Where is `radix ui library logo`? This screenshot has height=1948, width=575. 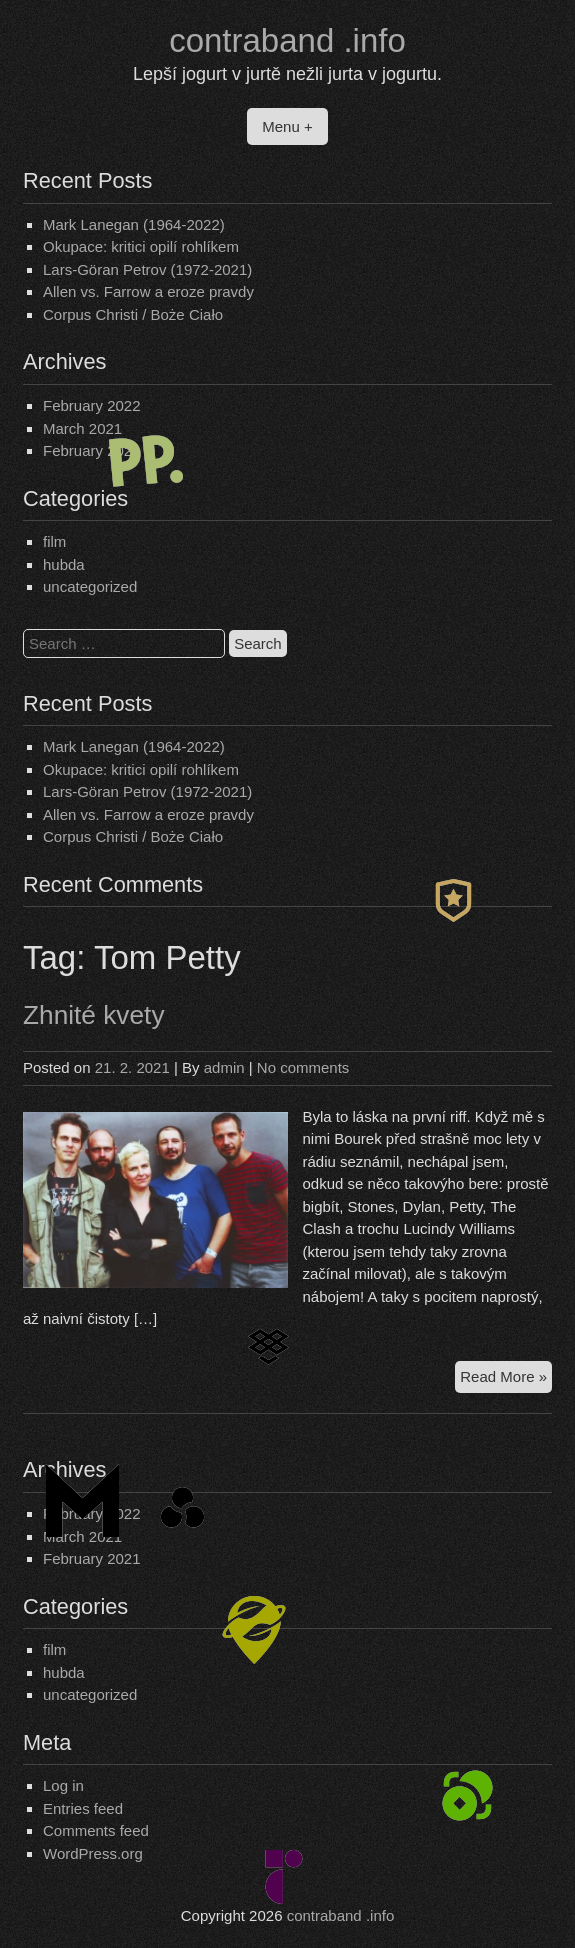 radix ui library logo is located at coordinates (284, 1877).